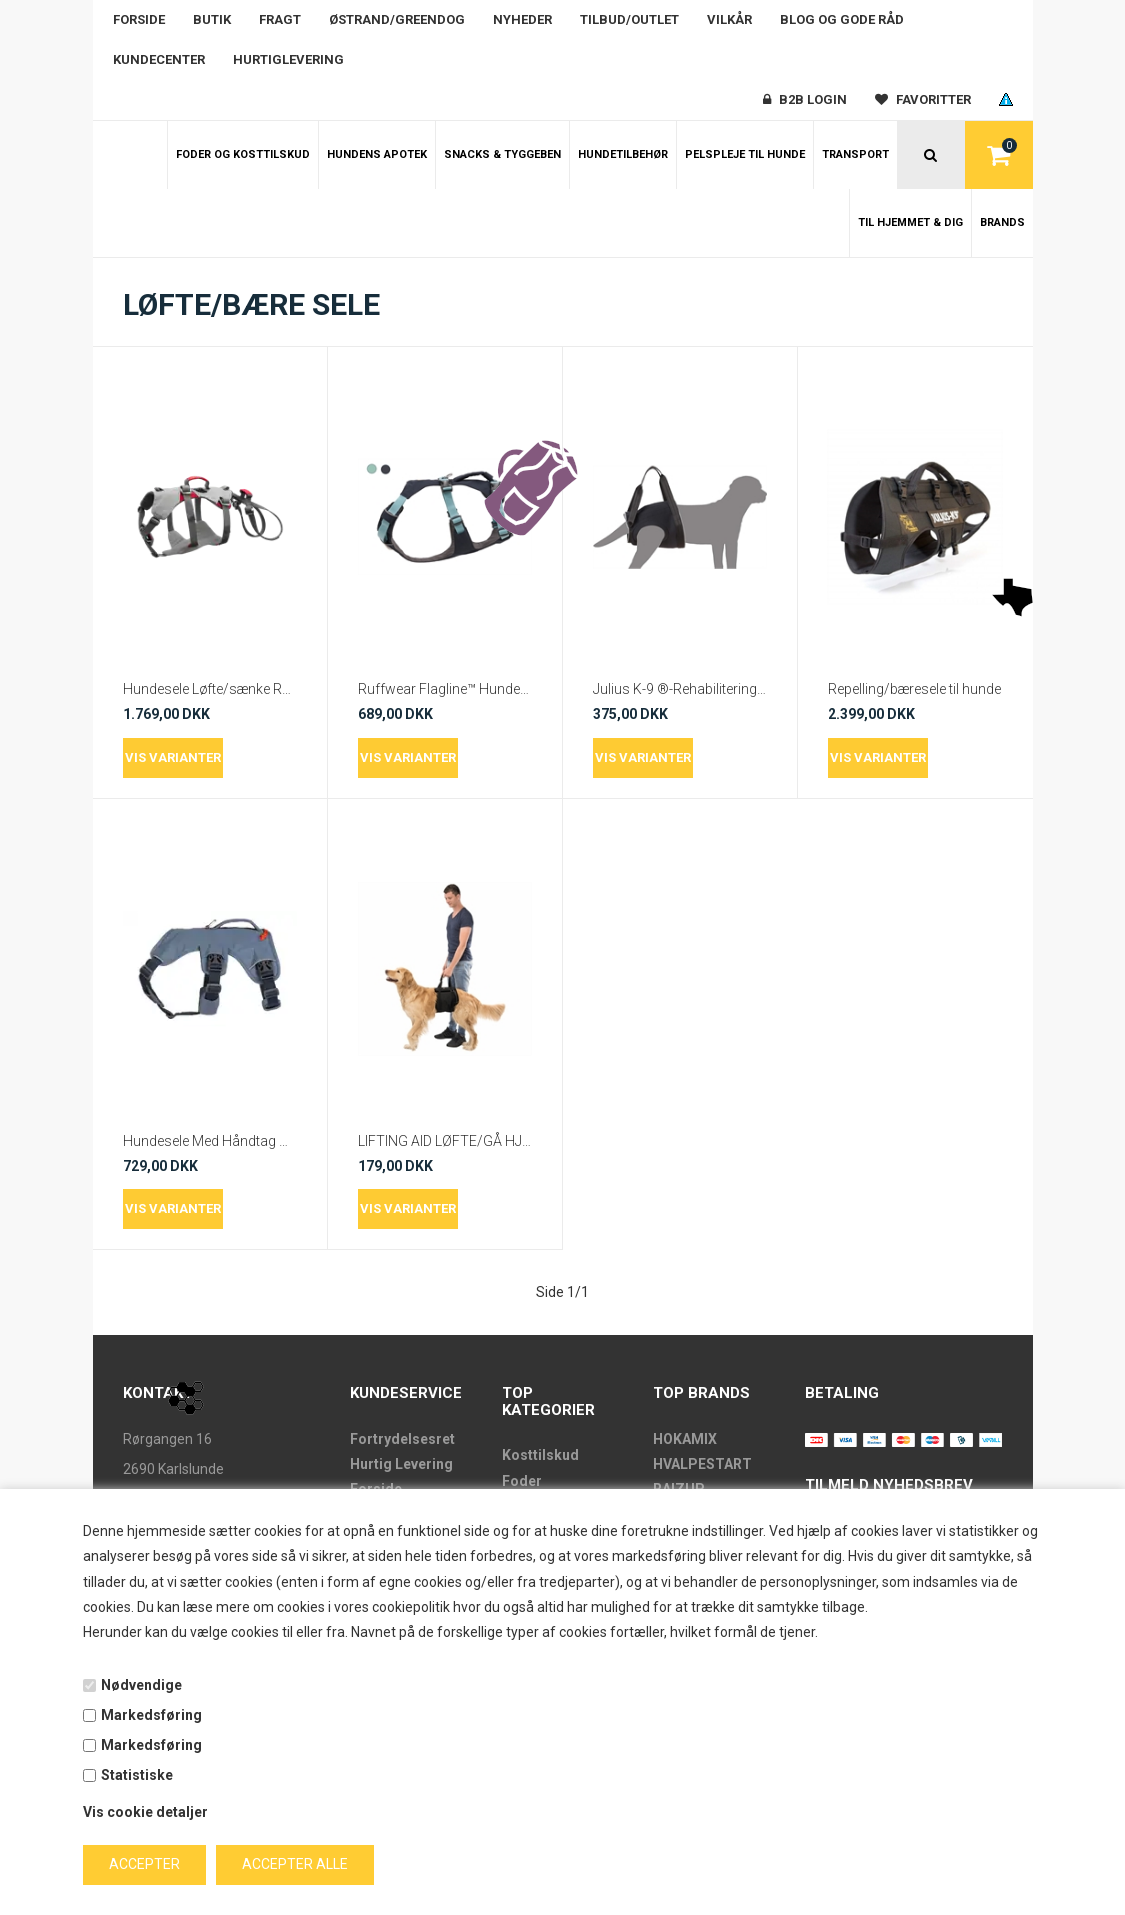 The image size is (1125, 1915). Describe the element at coordinates (531, 488) in the screenshot. I see `access your inventory or stored items` at that location.